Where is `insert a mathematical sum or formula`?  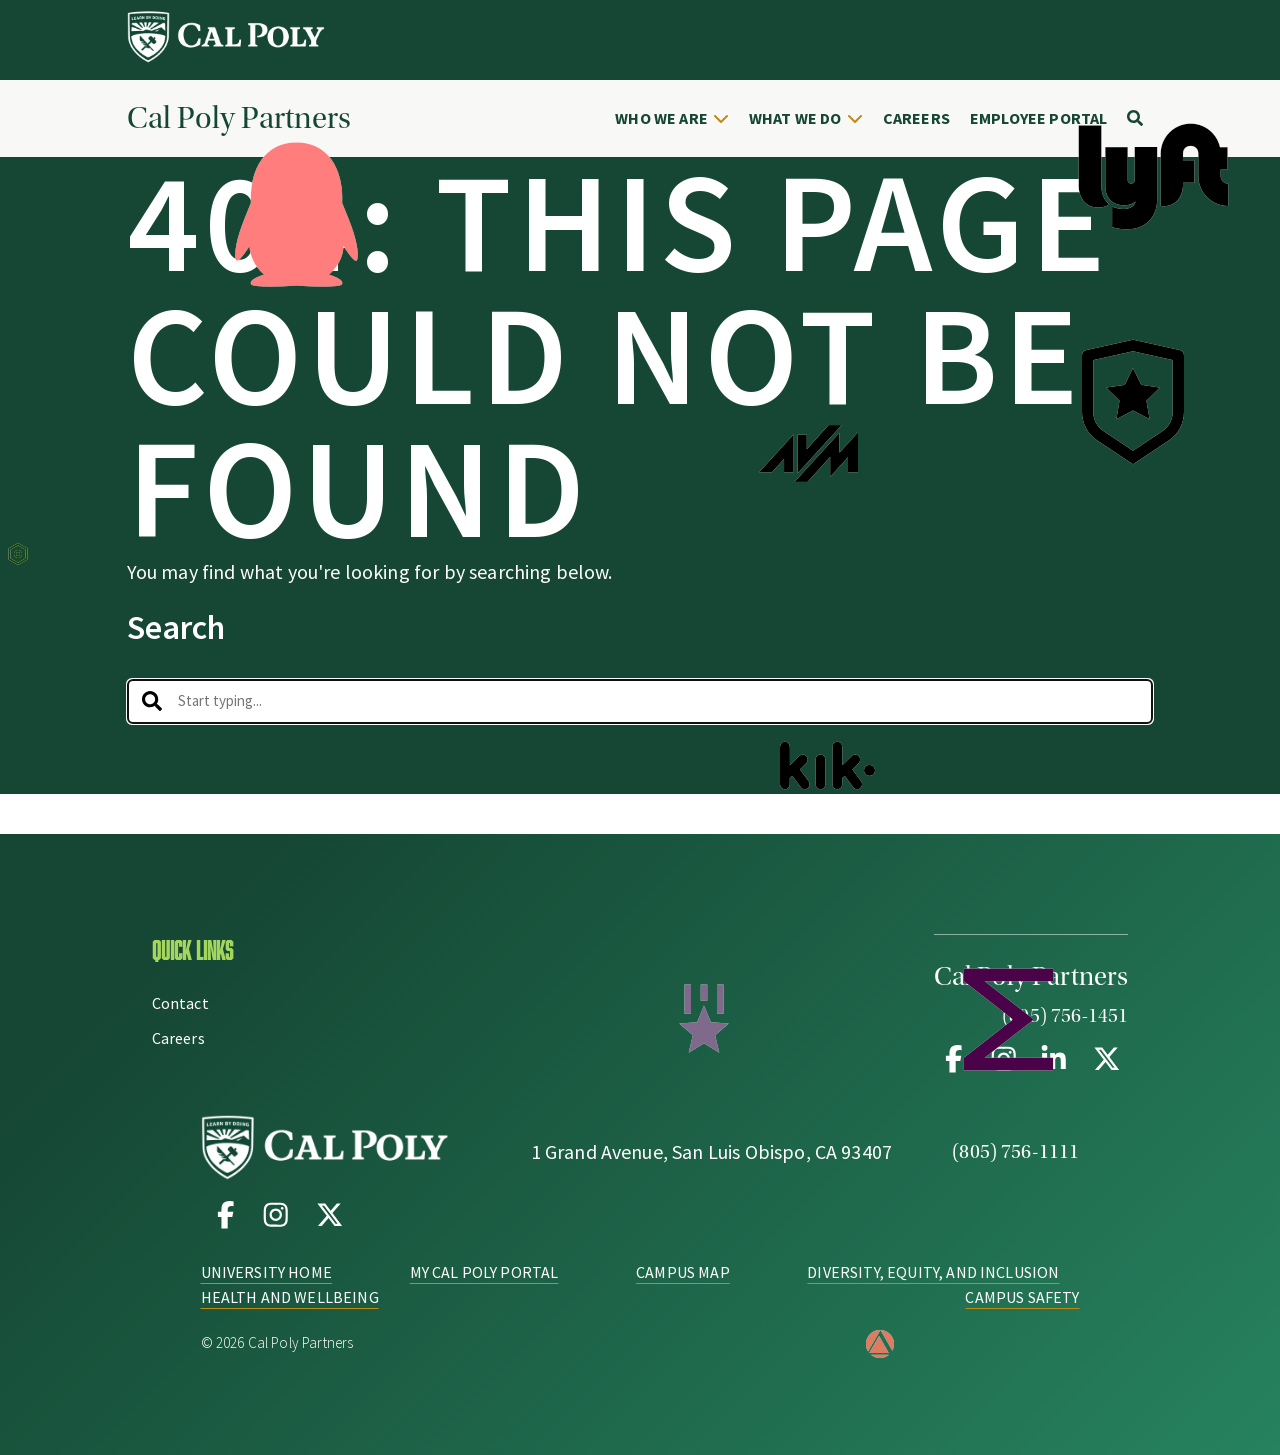 insert a mathematical sum or formula is located at coordinates (1008, 1019).